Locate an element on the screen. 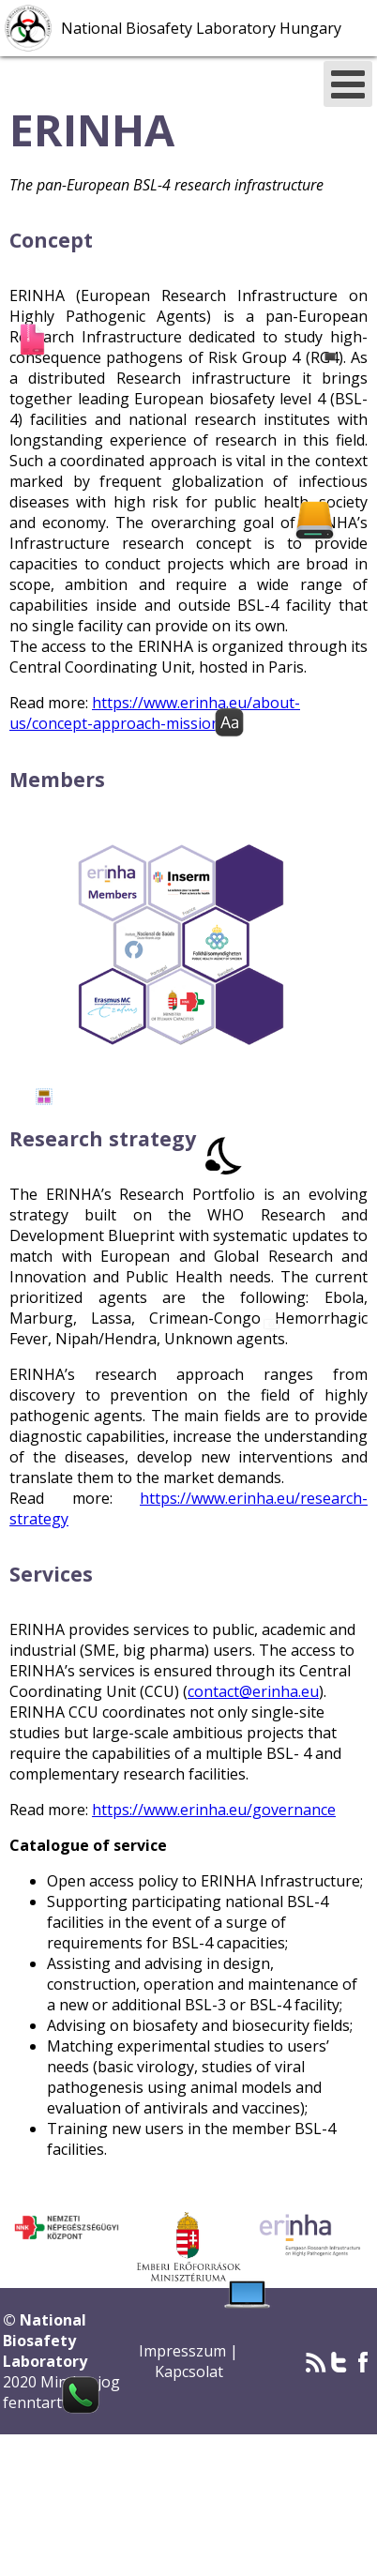  a virtualbox virtual disk image file is located at coordinates (32, 340).